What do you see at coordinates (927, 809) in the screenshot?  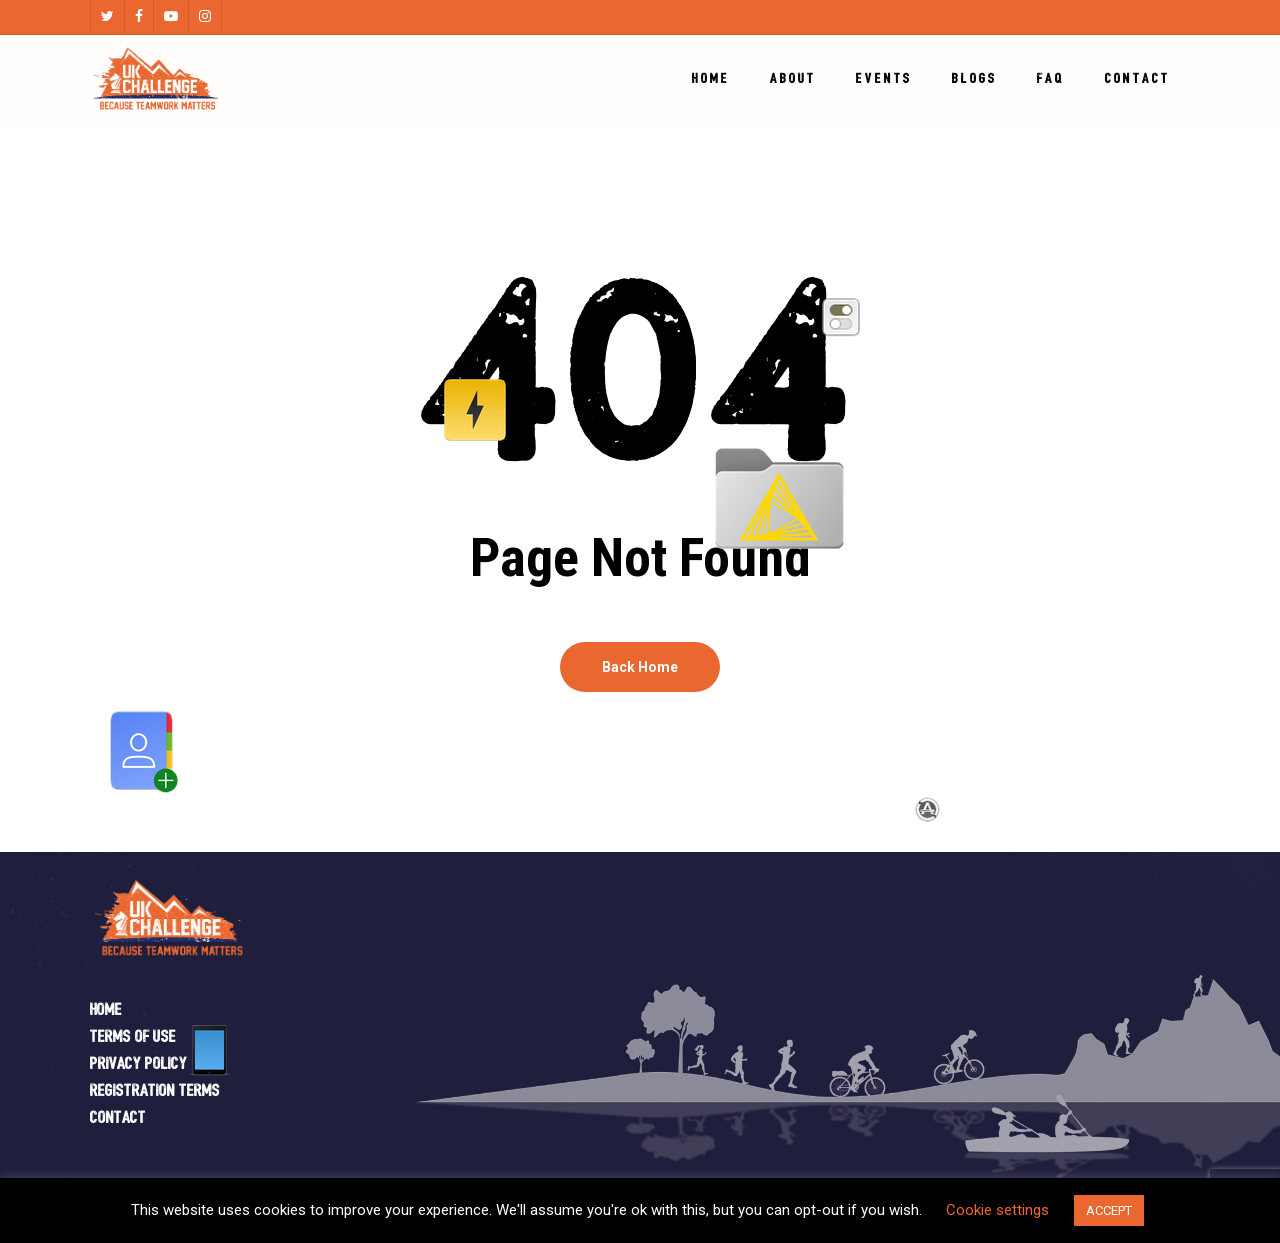 I see `open the software updater application` at bounding box center [927, 809].